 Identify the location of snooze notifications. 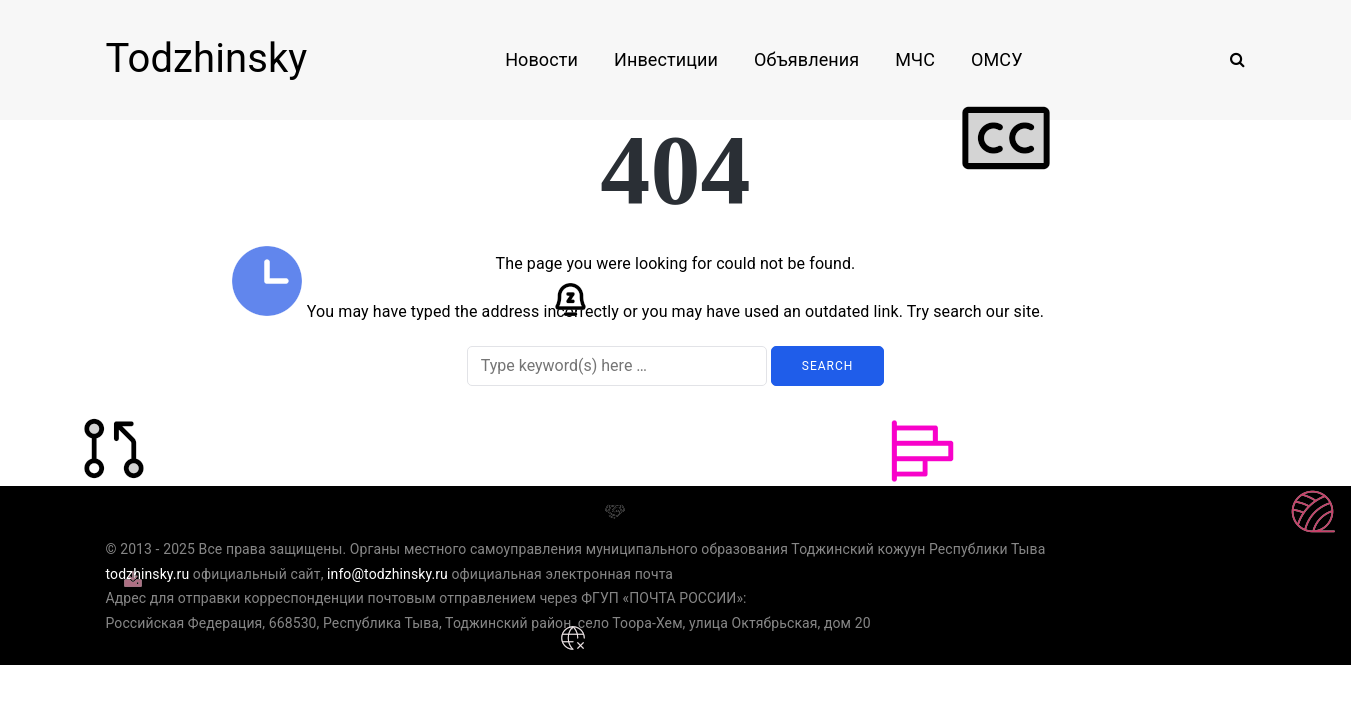
(570, 299).